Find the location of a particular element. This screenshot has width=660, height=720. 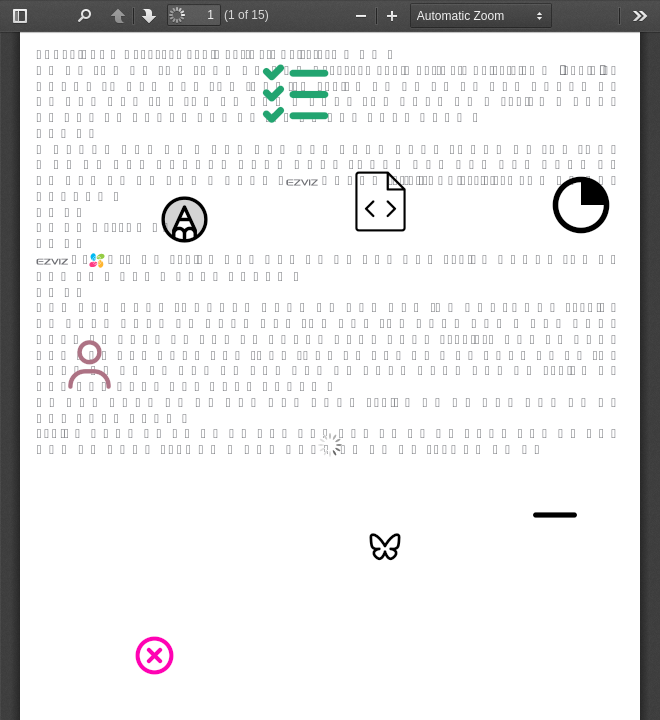

view completed tasks is located at coordinates (296, 94).